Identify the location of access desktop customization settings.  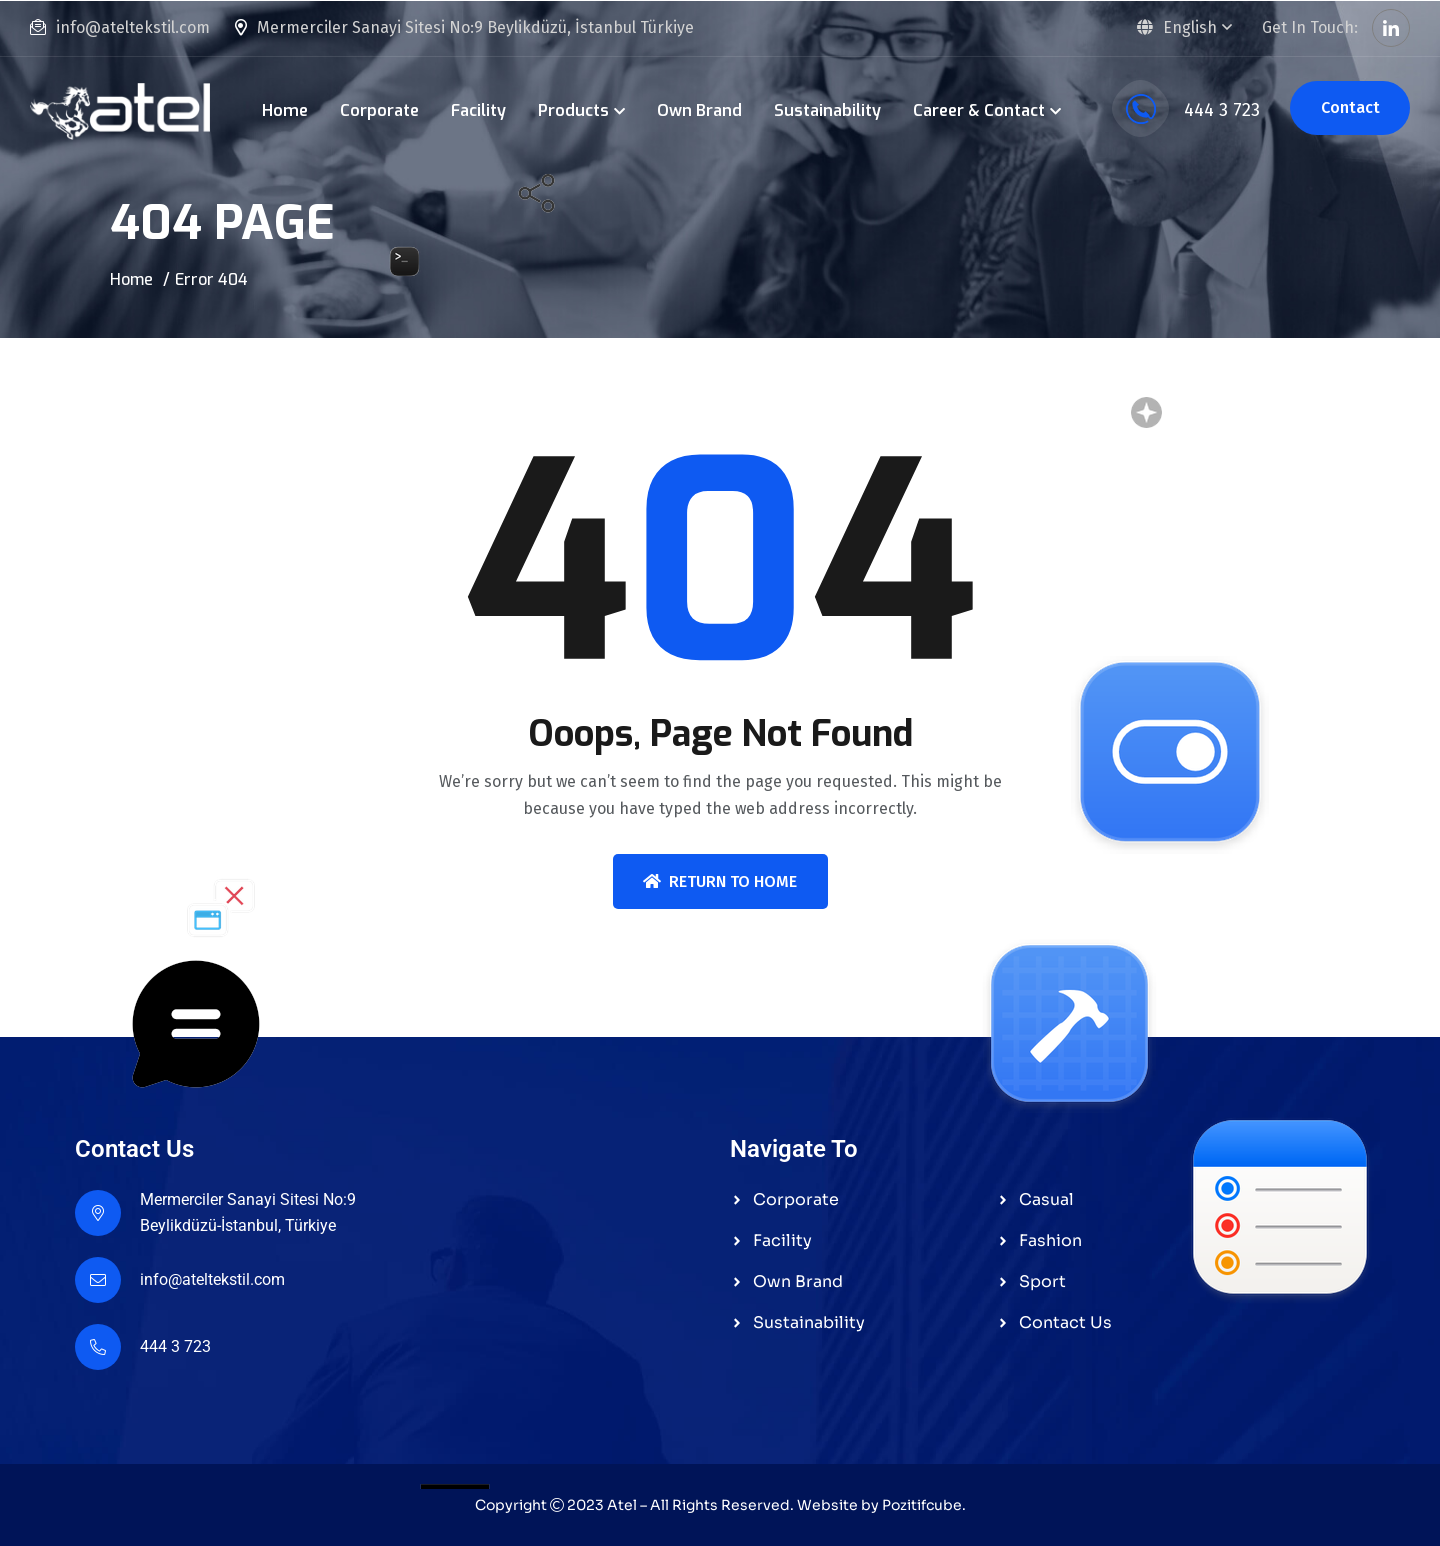
(1170, 755).